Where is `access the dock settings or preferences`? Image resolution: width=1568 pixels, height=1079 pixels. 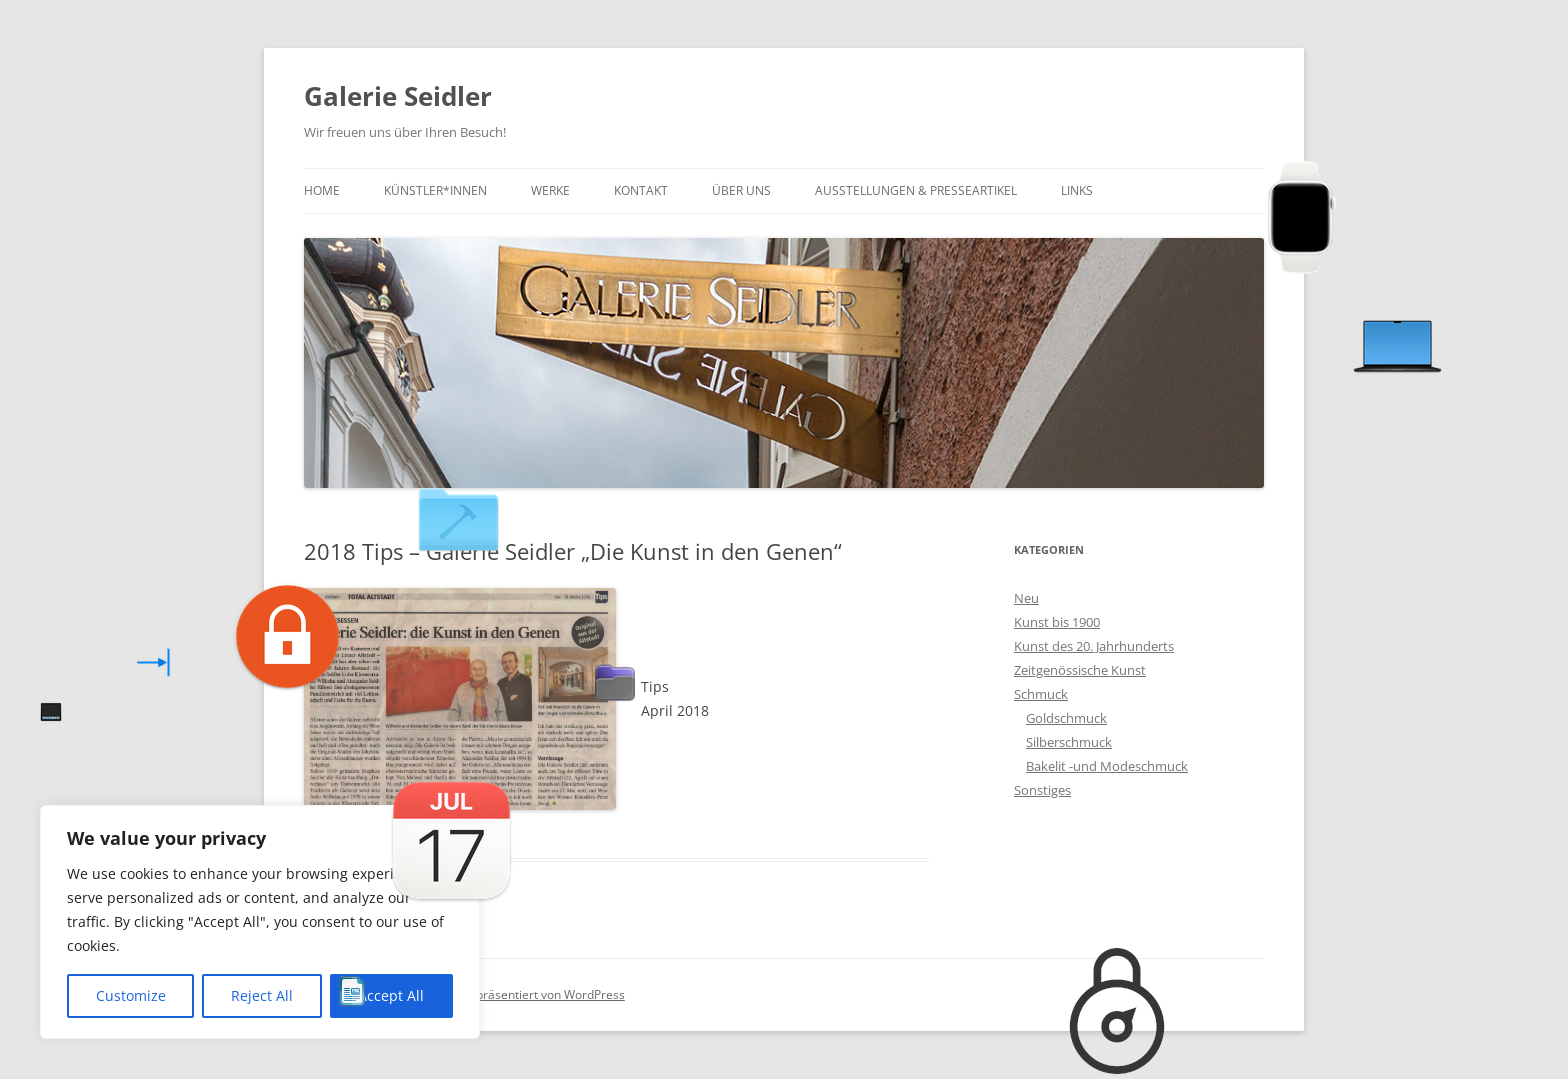 access the dock settings or preferences is located at coordinates (51, 712).